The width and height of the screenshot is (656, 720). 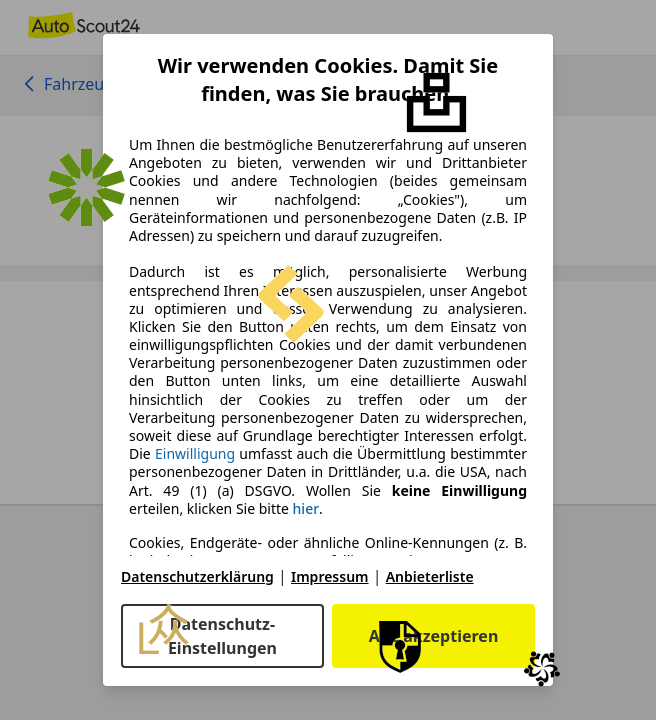 What do you see at coordinates (164, 629) in the screenshot?
I see `open LibreTranslate translation service` at bounding box center [164, 629].